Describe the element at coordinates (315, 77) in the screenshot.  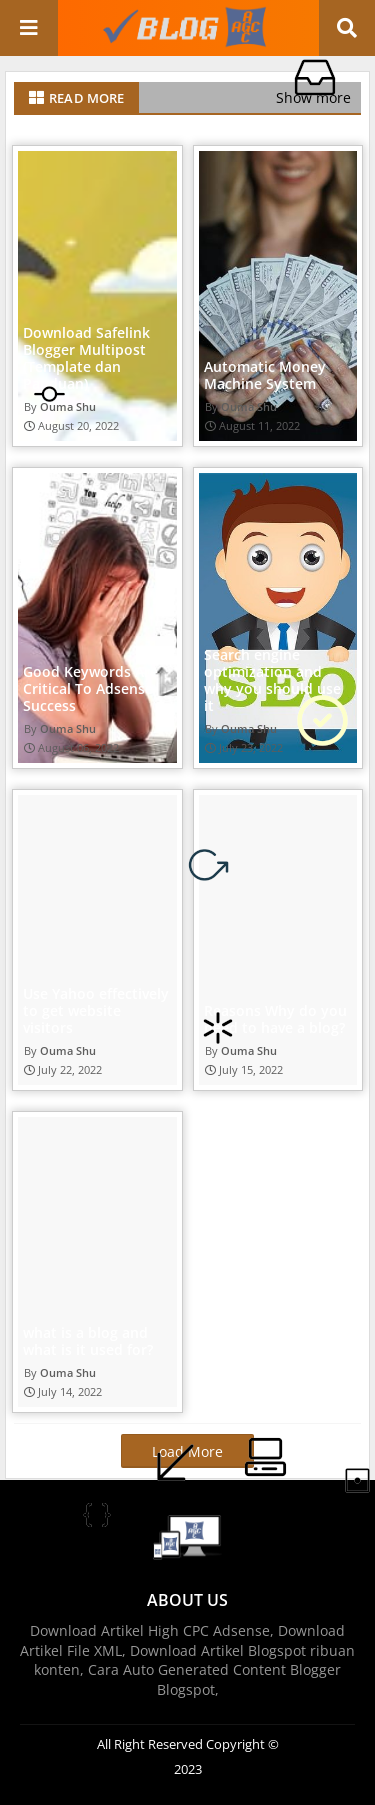
I see `view your inbox messages` at that location.